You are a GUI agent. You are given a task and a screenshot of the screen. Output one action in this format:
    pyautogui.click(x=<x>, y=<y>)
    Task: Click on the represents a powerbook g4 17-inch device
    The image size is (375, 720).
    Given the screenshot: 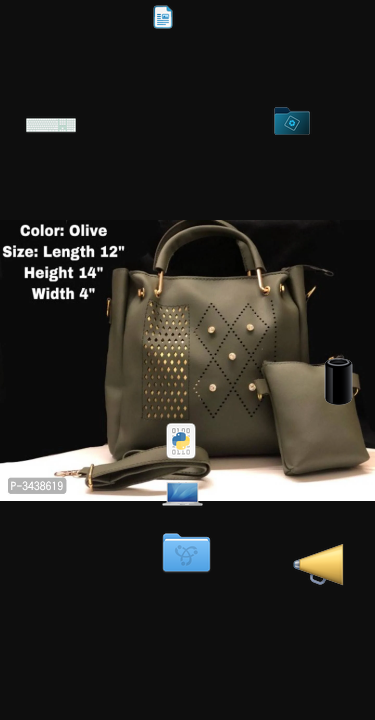 What is the action you would take?
    pyautogui.click(x=182, y=493)
    